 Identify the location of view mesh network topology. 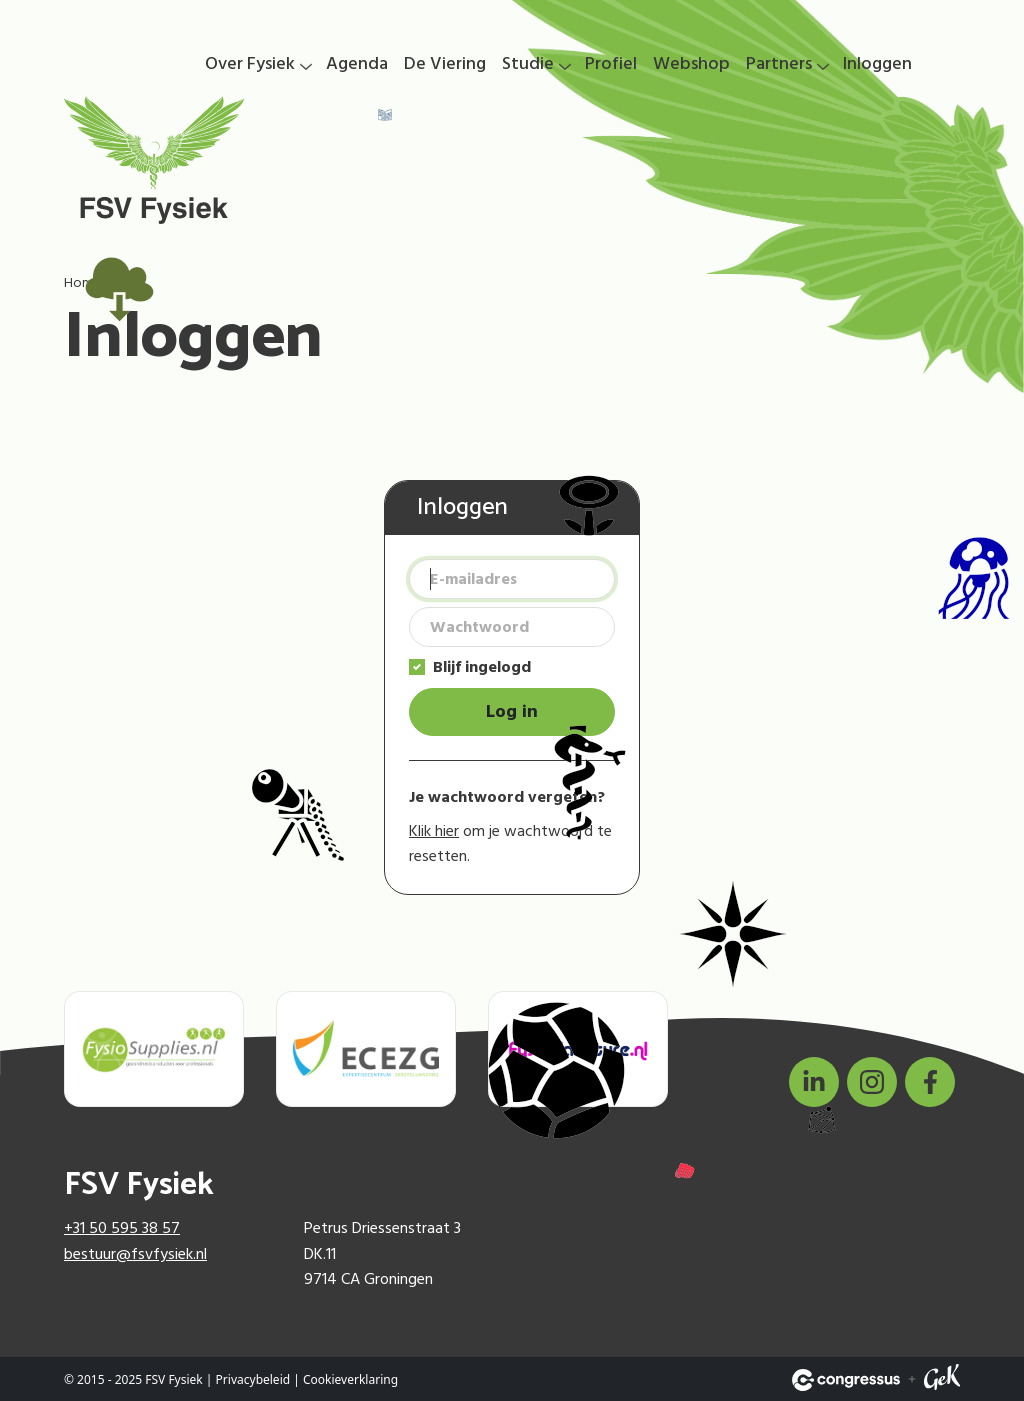
(822, 1120).